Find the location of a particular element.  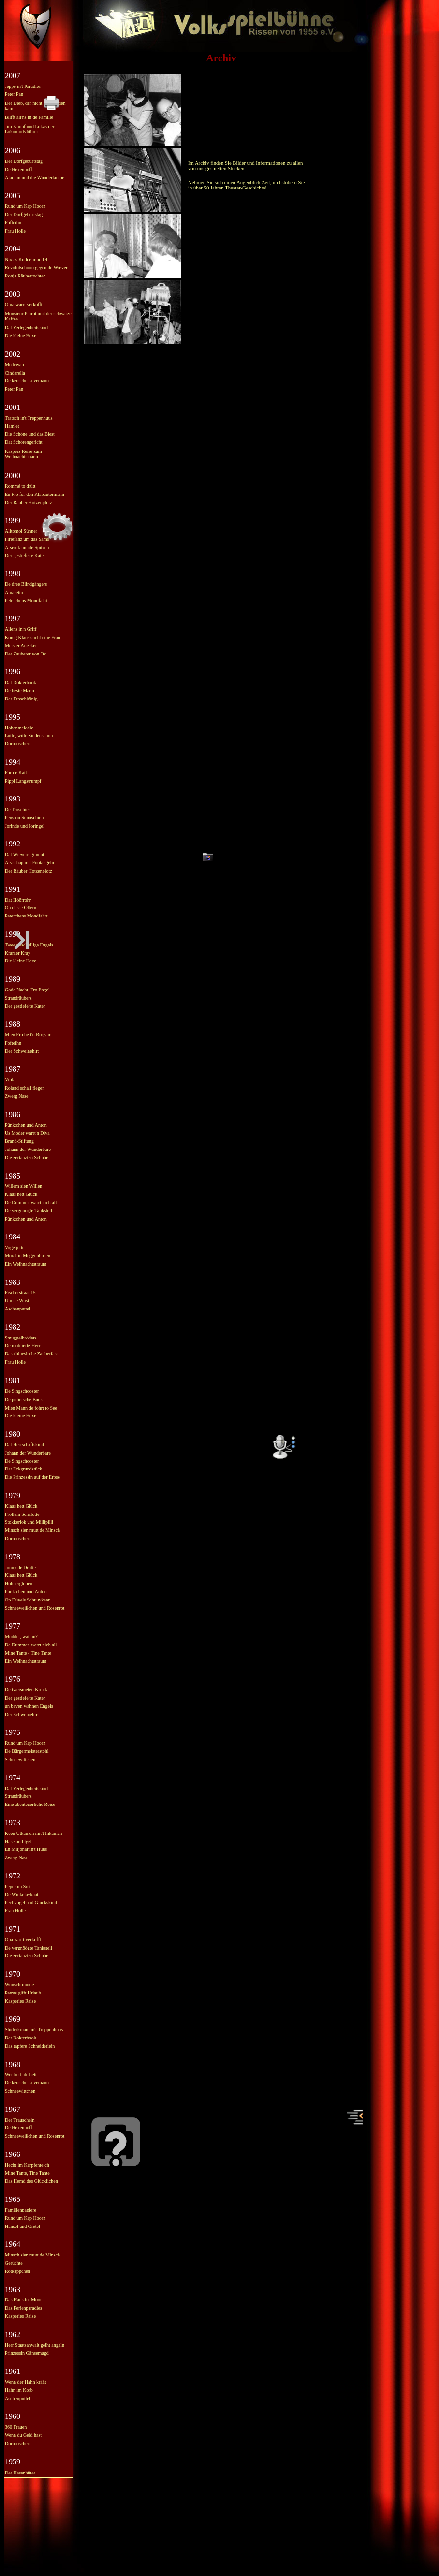

print the current document is located at coordinates (51, 103).